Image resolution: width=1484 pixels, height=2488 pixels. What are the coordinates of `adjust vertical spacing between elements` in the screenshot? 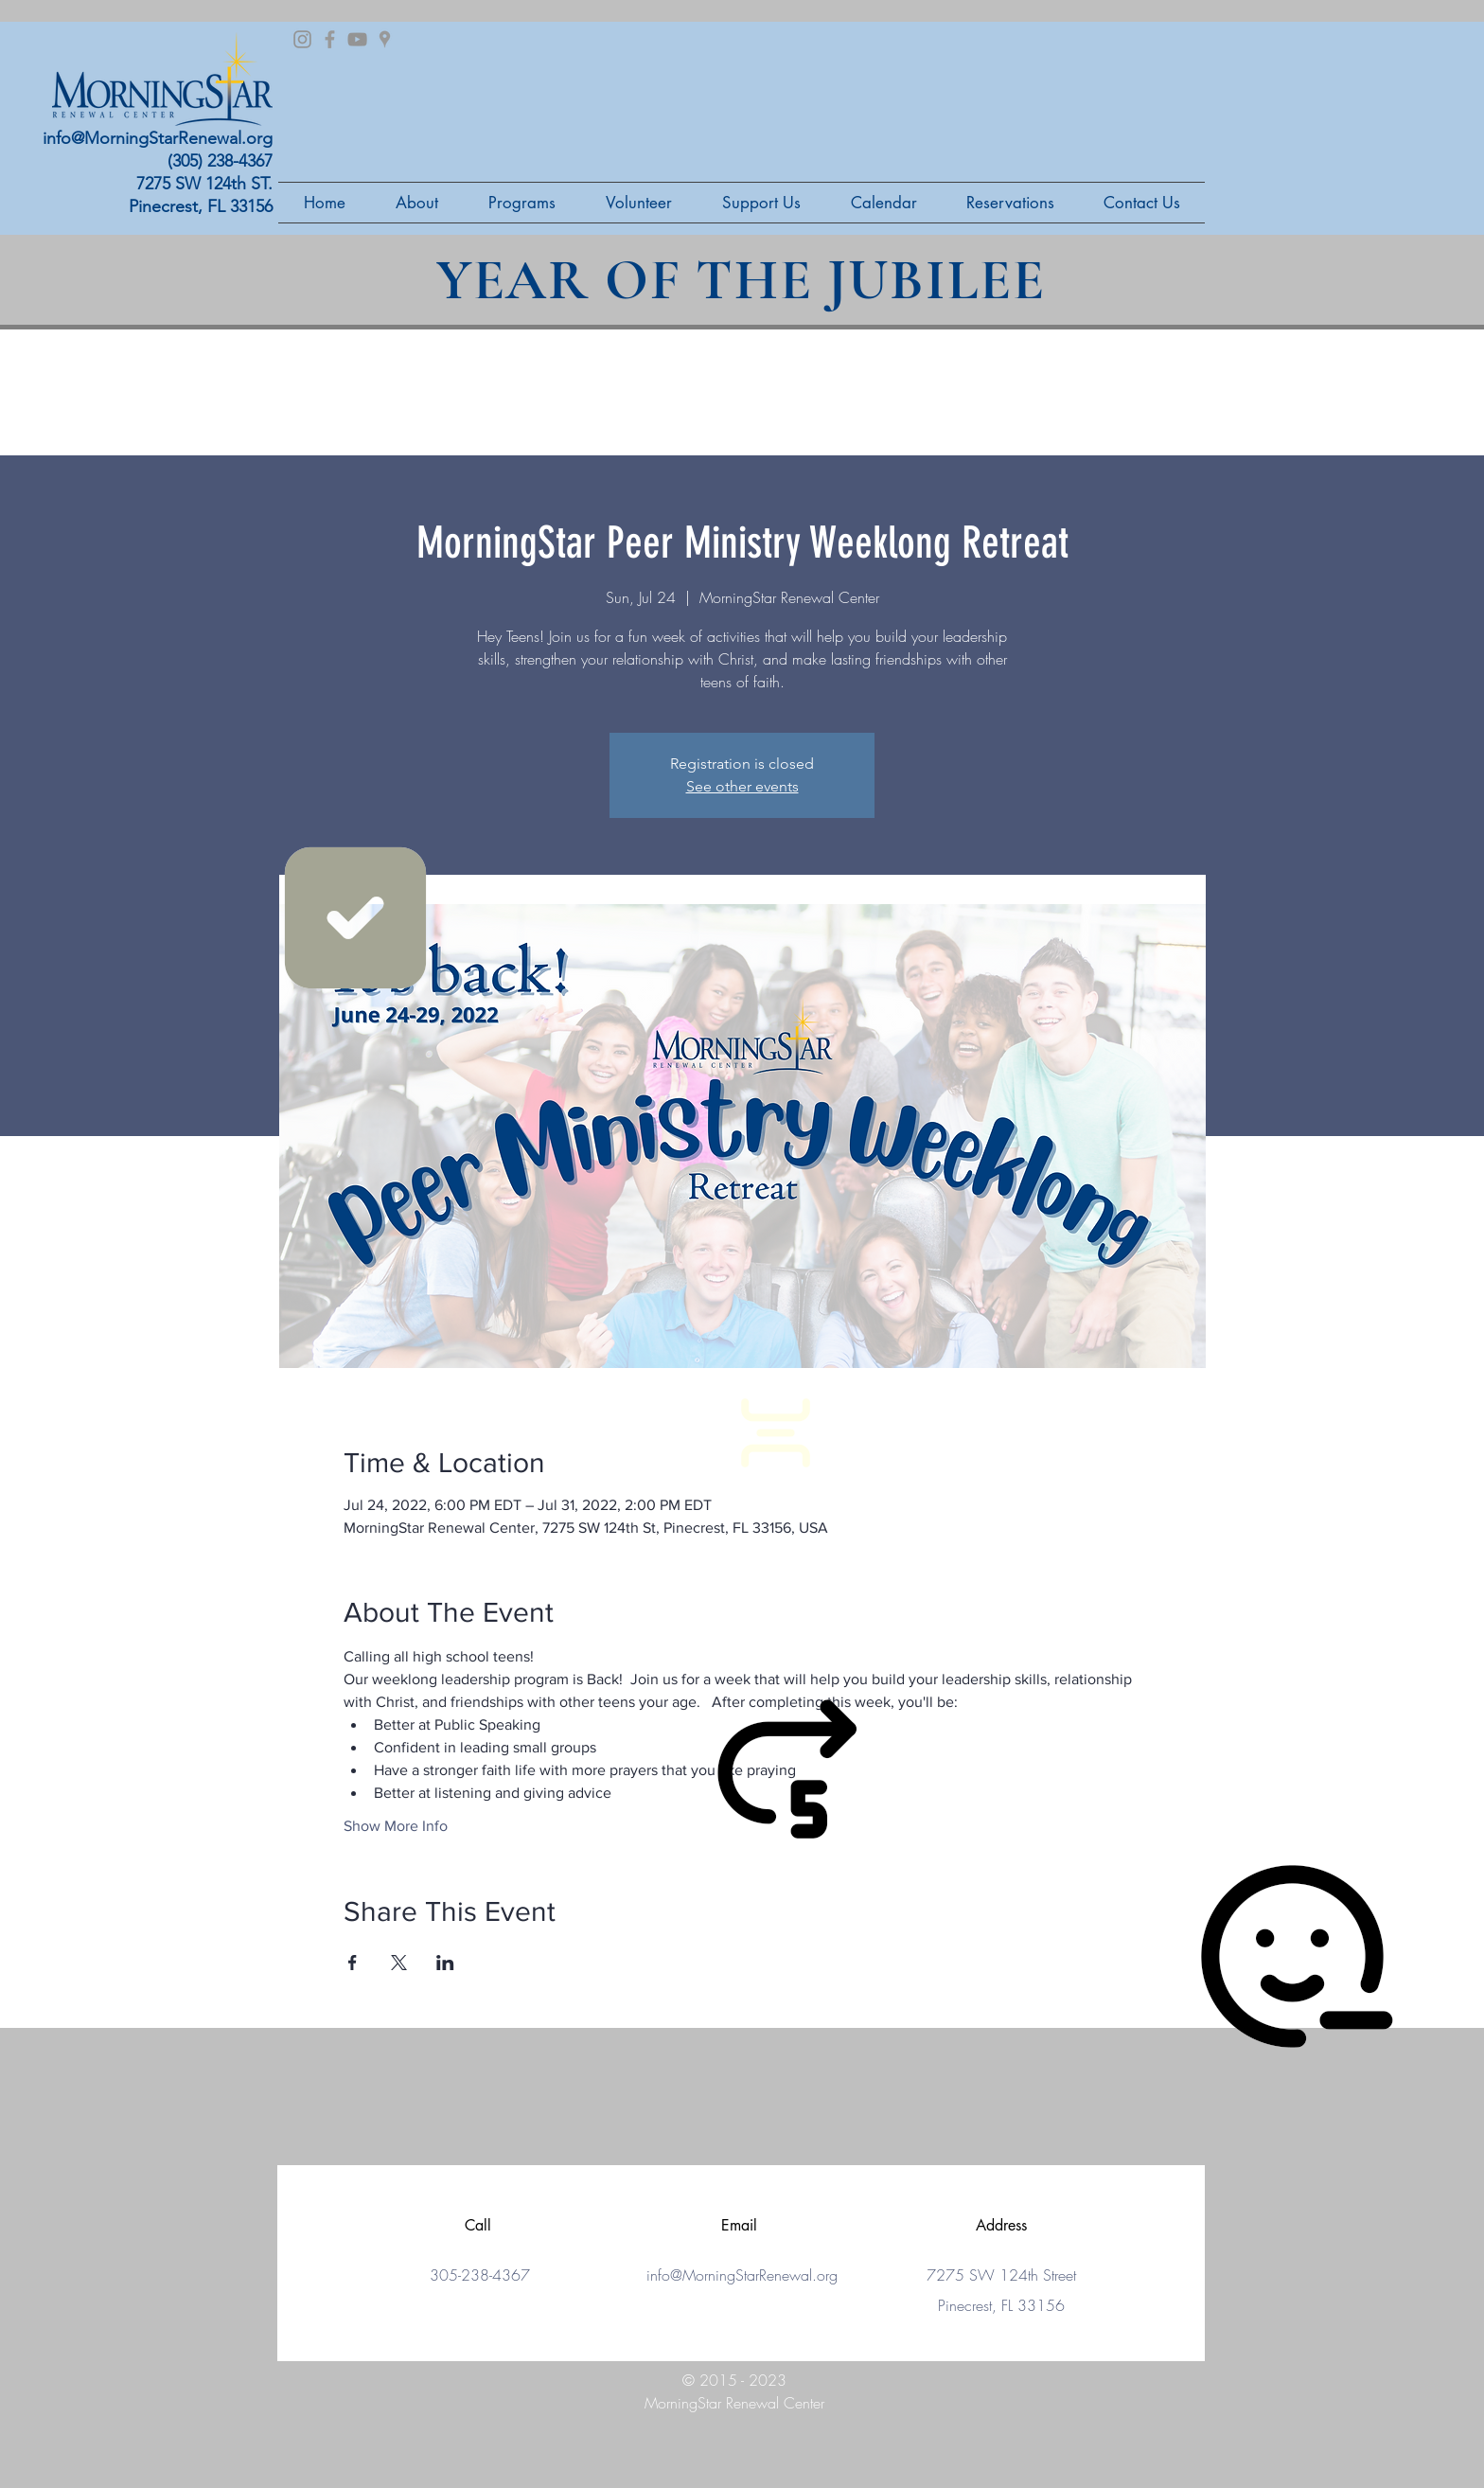 It's located at (775, 1432).